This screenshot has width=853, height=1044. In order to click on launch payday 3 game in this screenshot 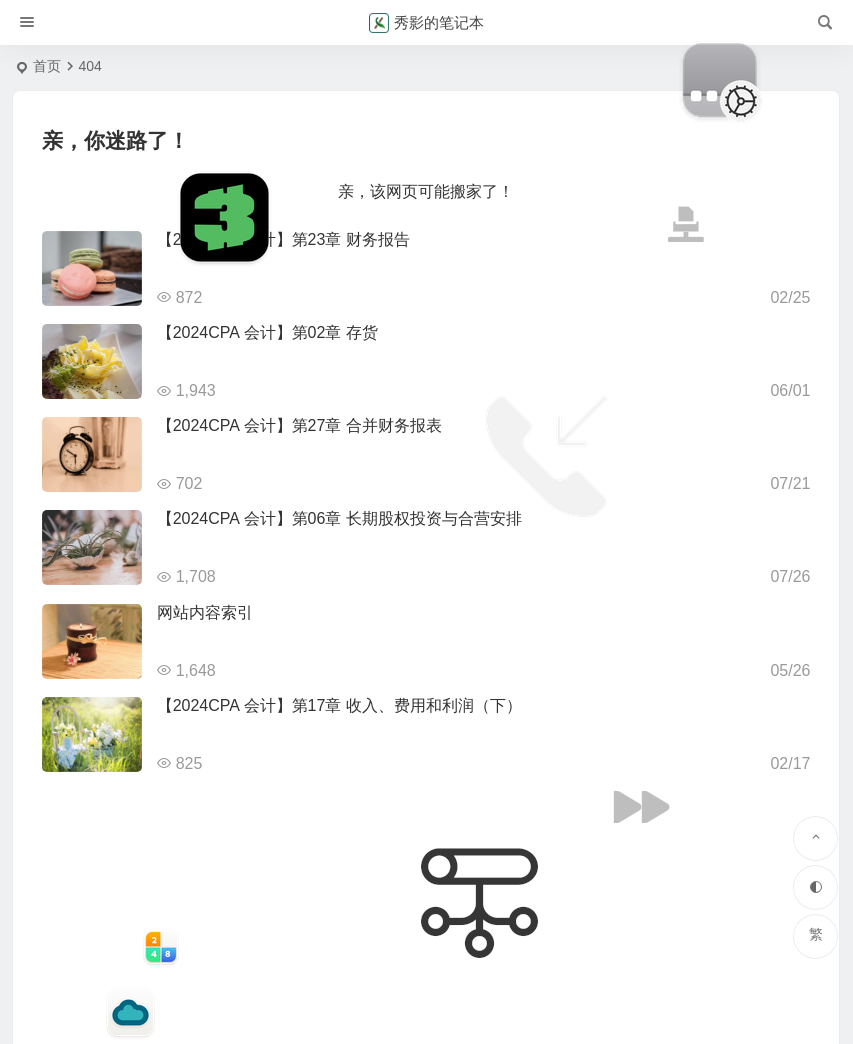, I will do `click(224, 217)`.